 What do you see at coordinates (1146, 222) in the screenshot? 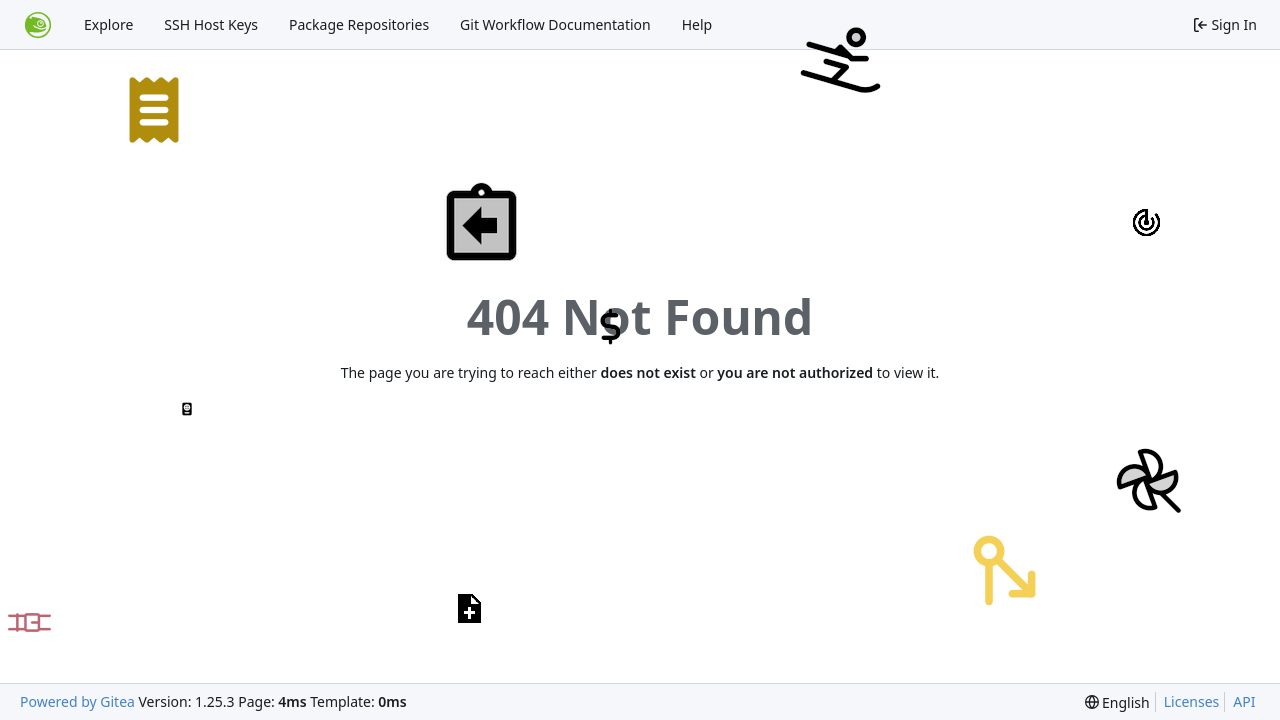
I see `track changes or revisions in a document` at bounding box center [1146, 222].